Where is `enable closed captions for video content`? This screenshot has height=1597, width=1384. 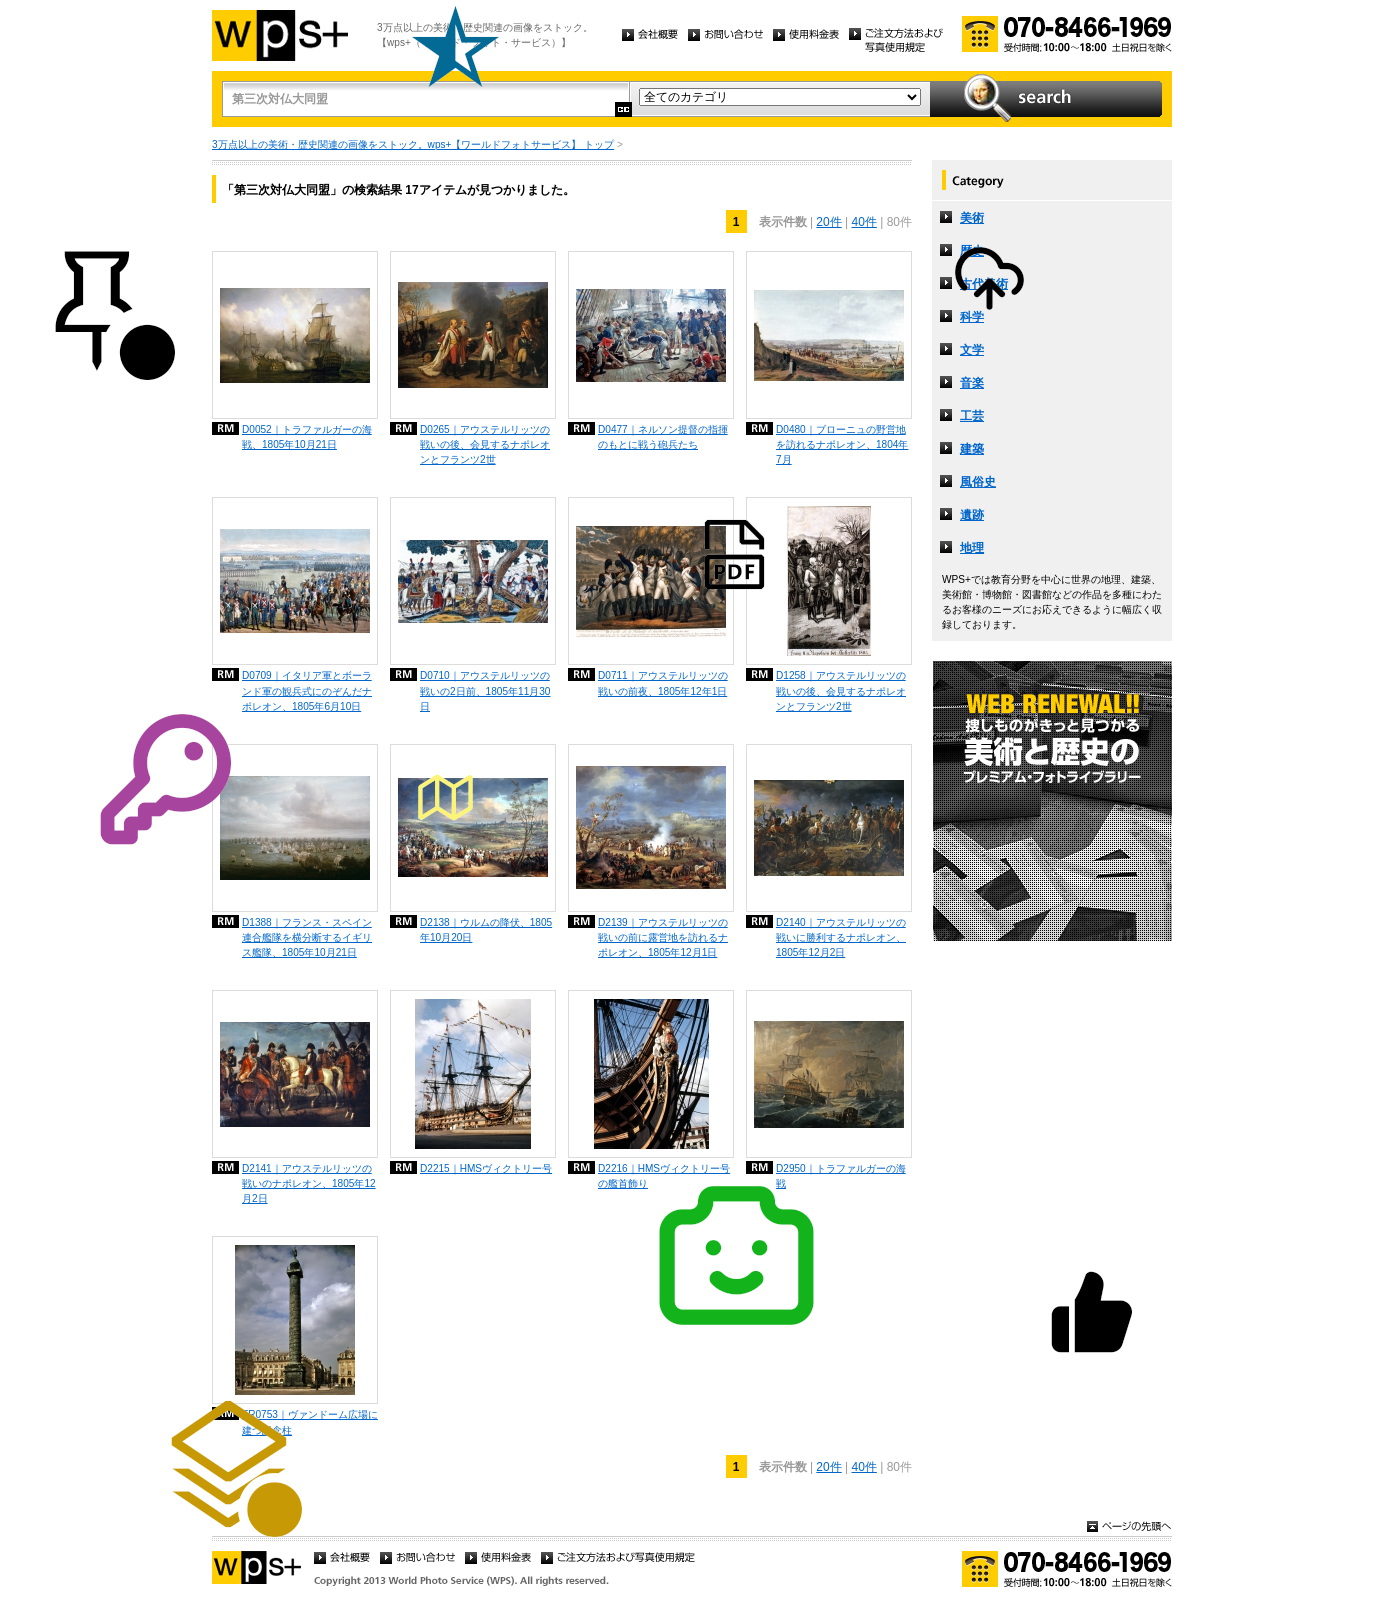 enable closed captions for video content is located at coordinates (623, 109).